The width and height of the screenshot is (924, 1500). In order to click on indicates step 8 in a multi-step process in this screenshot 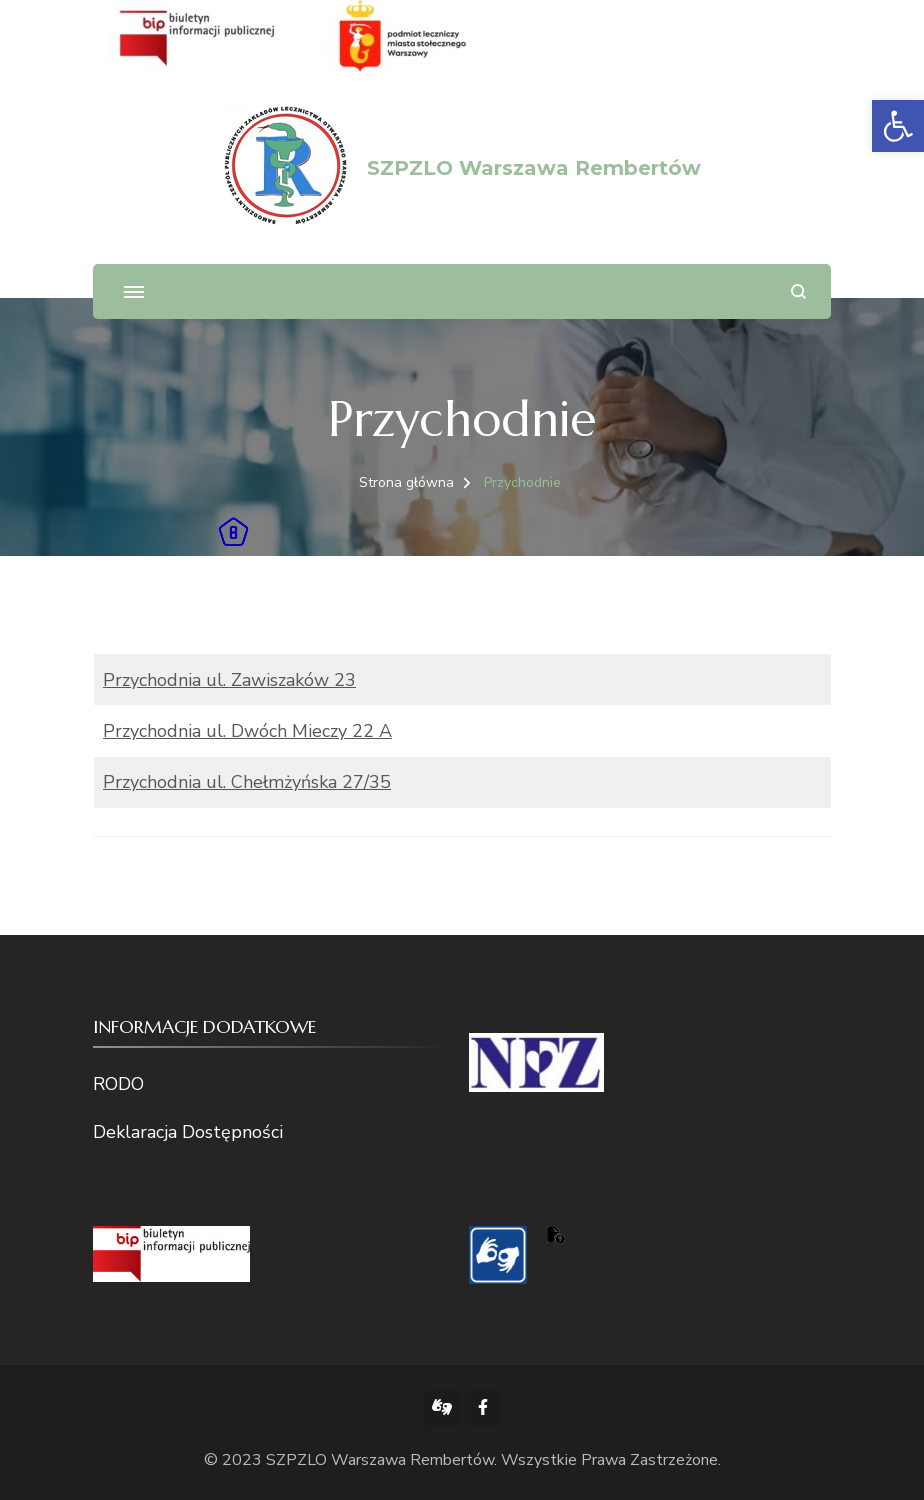, I will do `click(233, 532)`.